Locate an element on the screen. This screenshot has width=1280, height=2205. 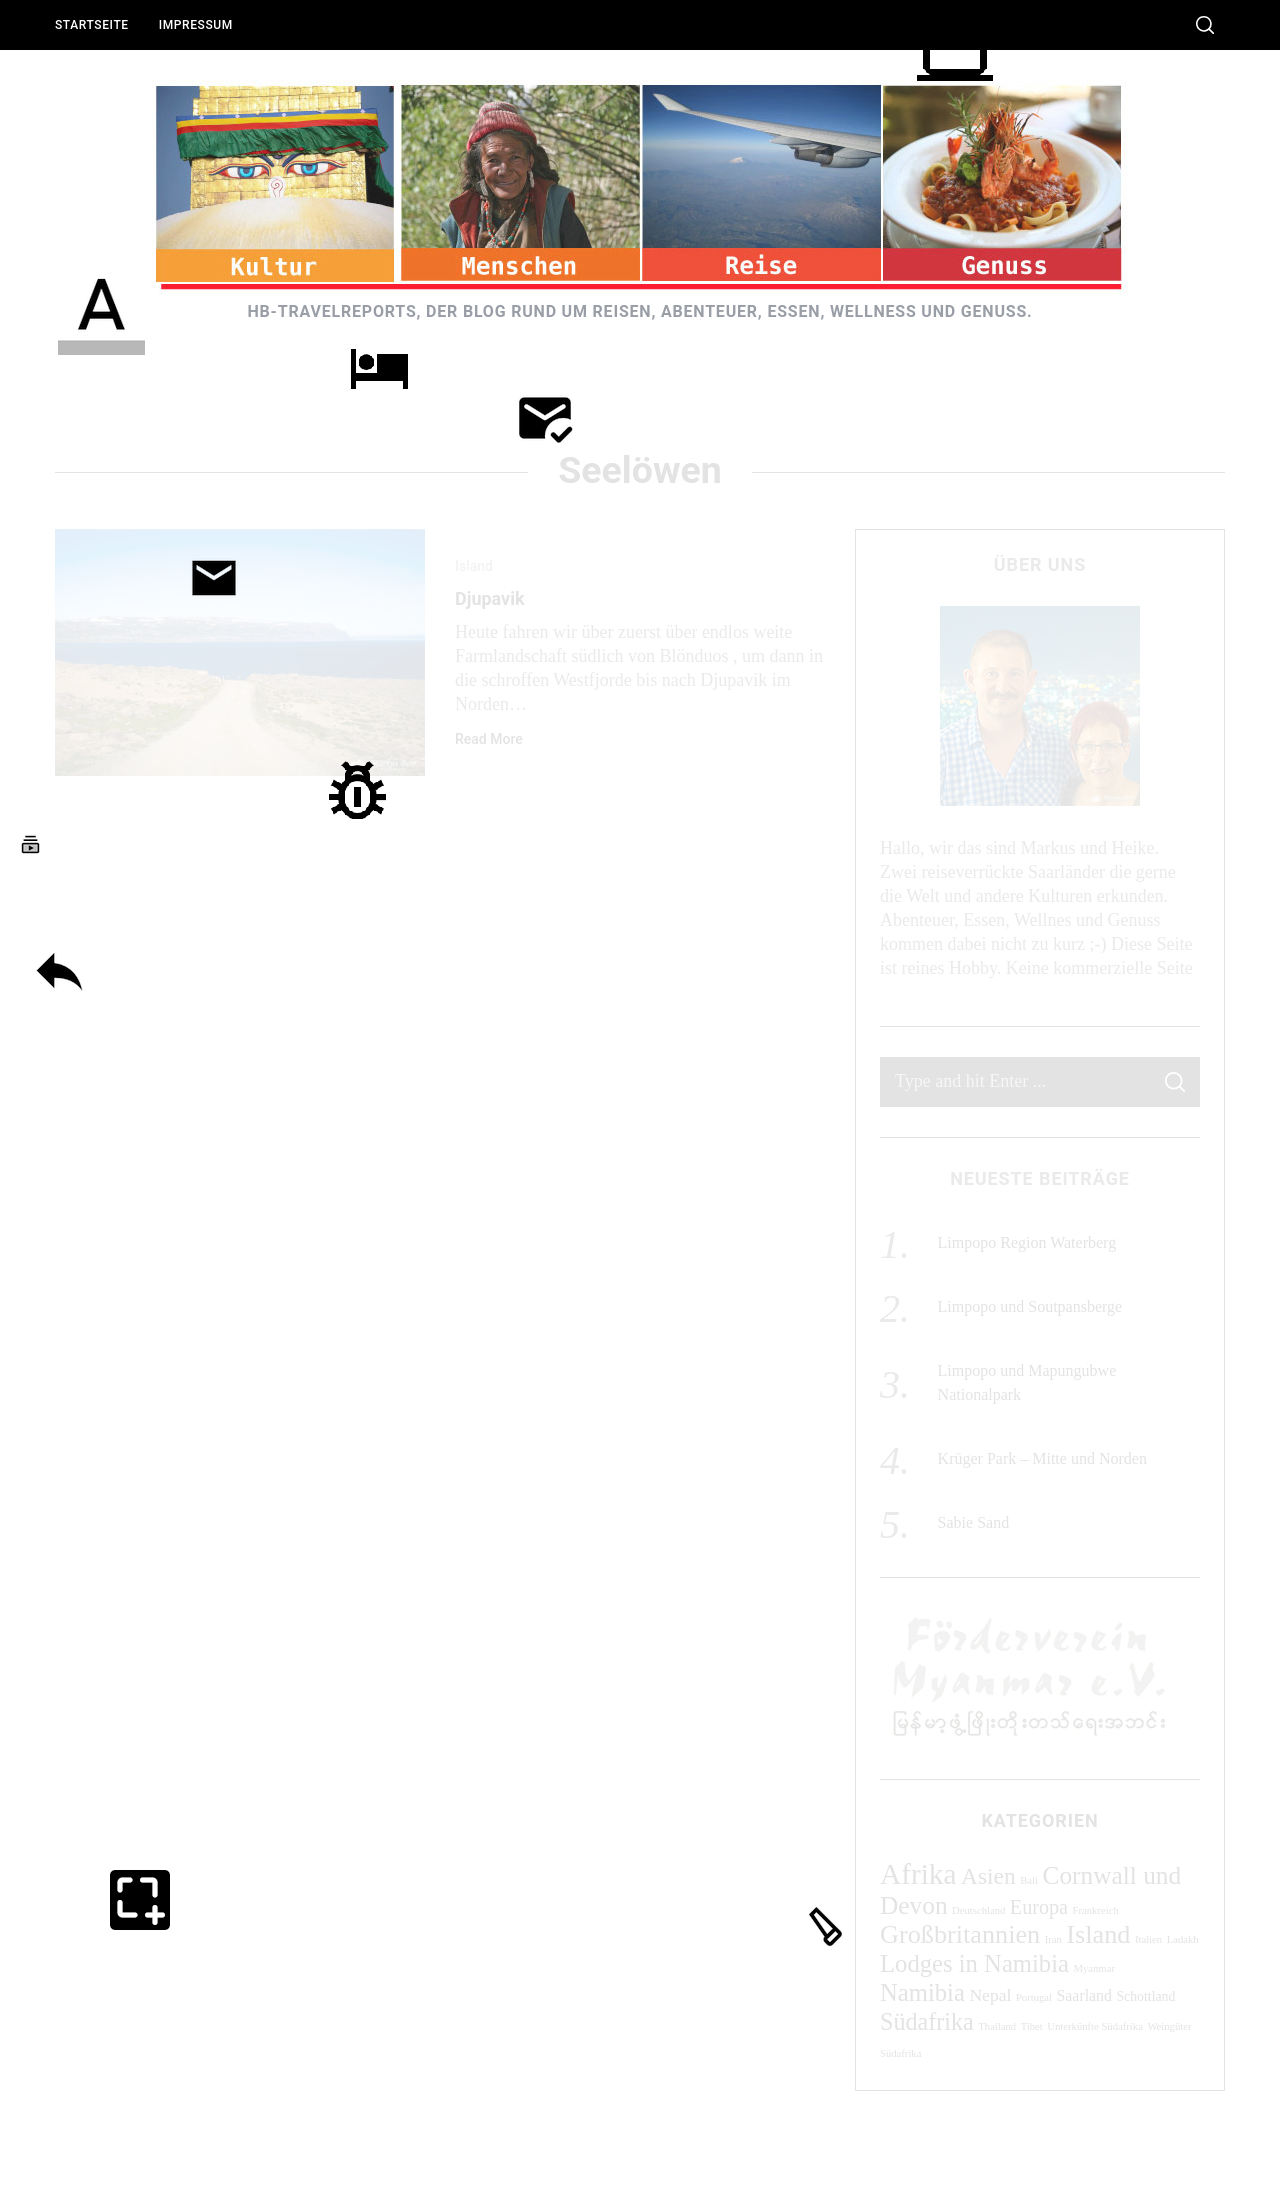
view your subscriptions is located at coordinates (30, 844).